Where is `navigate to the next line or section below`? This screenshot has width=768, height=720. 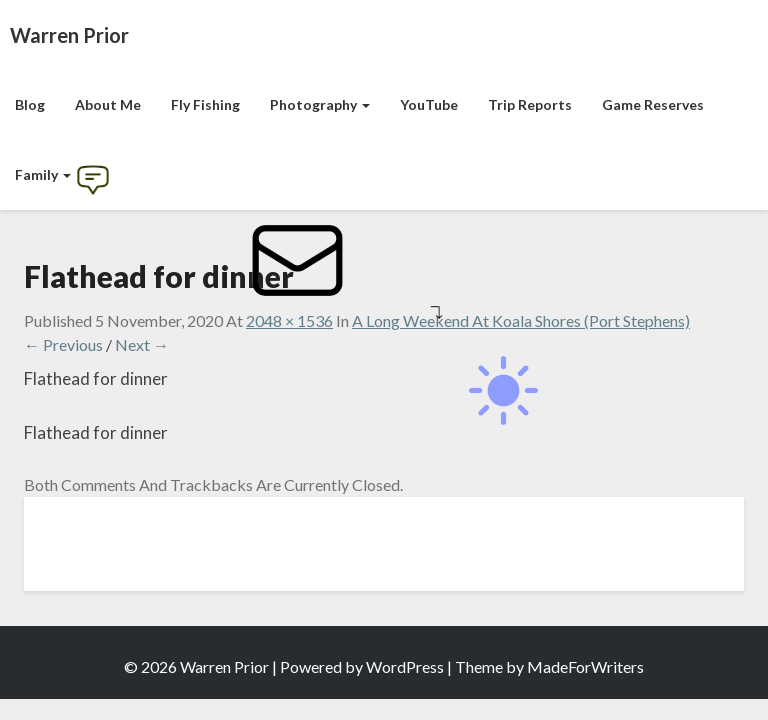
navigate to the next line or section below is located at coordinates (436, 312).